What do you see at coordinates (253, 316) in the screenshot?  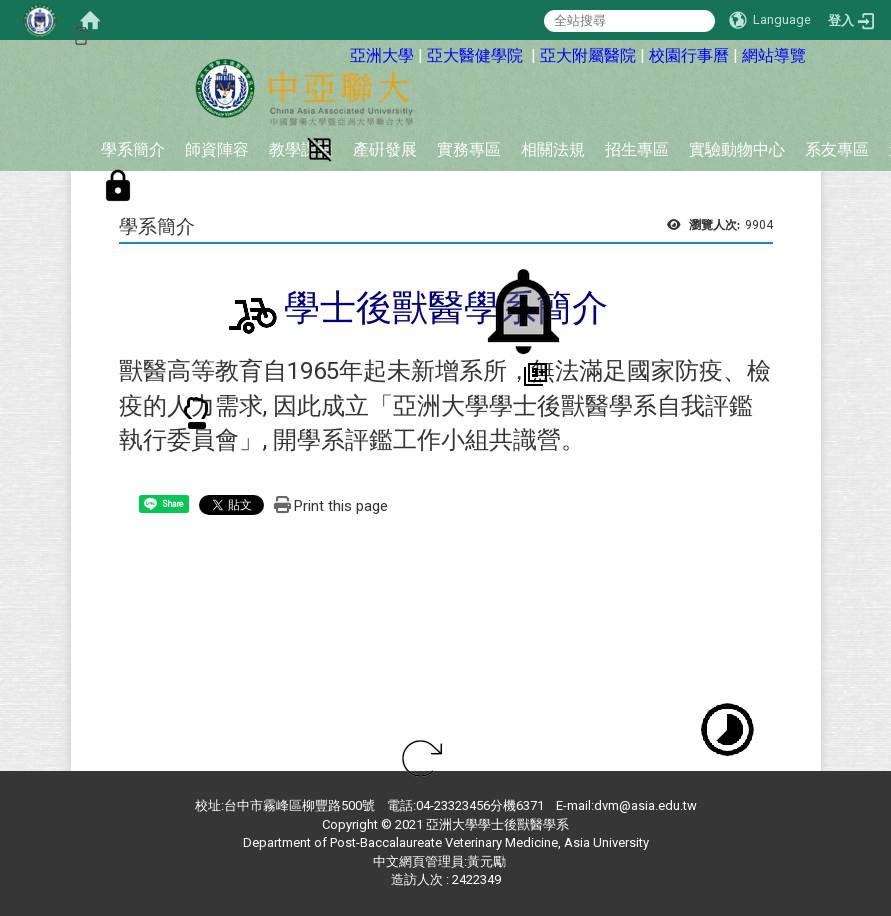 I see `view bike and scooter rental options` at bounding box center [253, 316].